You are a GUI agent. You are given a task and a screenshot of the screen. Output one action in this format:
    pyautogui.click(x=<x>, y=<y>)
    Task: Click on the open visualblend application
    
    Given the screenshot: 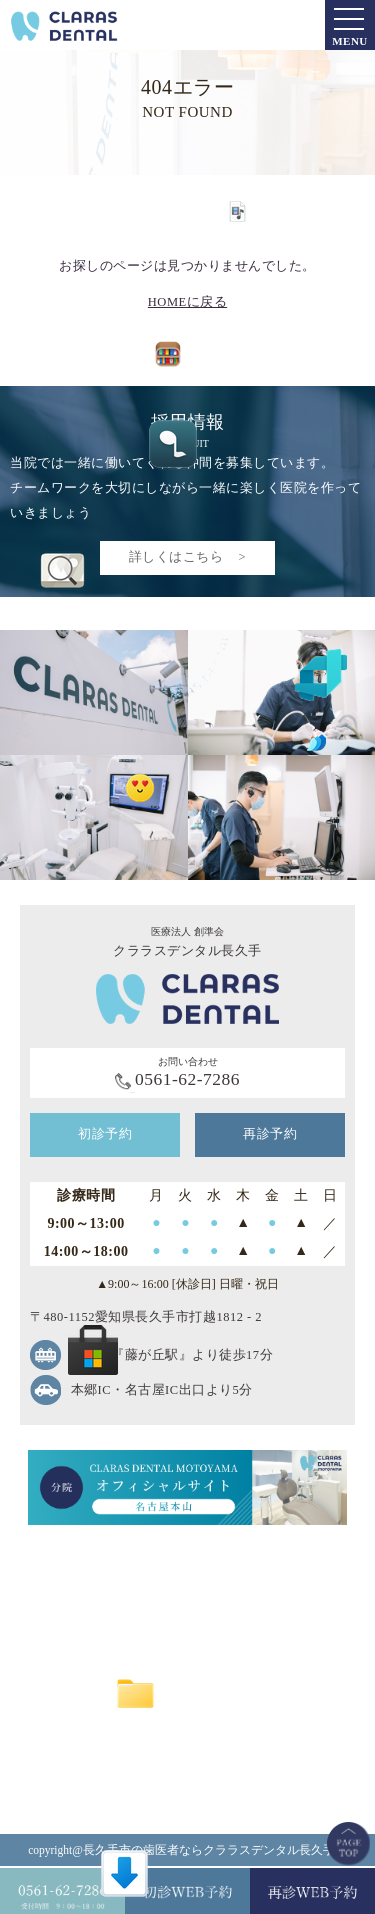 What is the action you would take?
    pyautogui.click(x=321, y=675)
    